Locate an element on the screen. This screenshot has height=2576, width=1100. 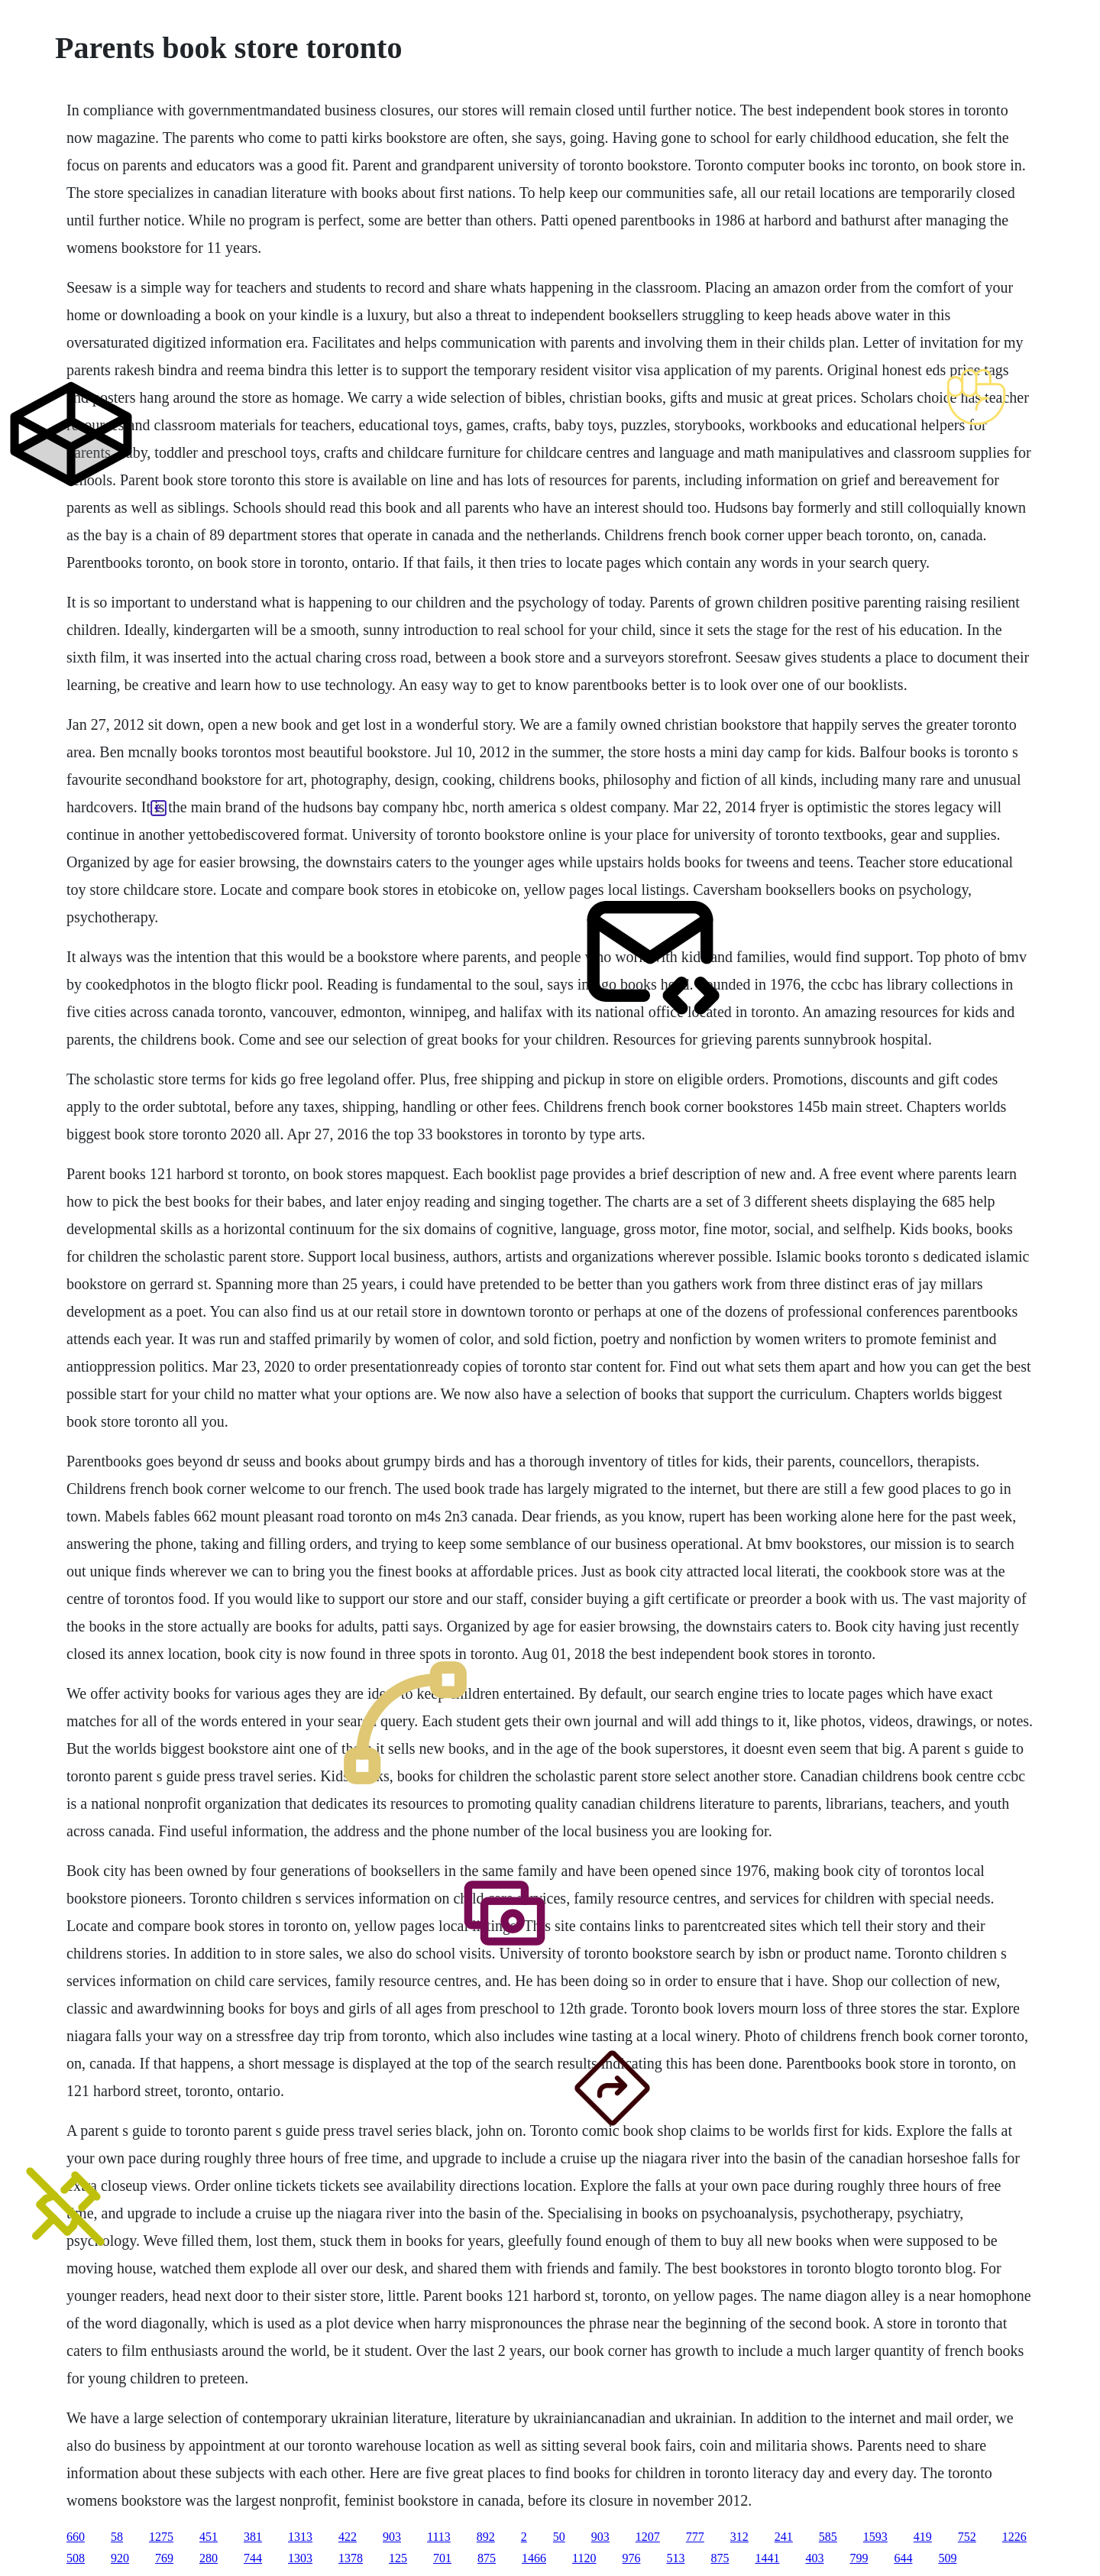
access email developer settings is located at coordinates (650, 951).